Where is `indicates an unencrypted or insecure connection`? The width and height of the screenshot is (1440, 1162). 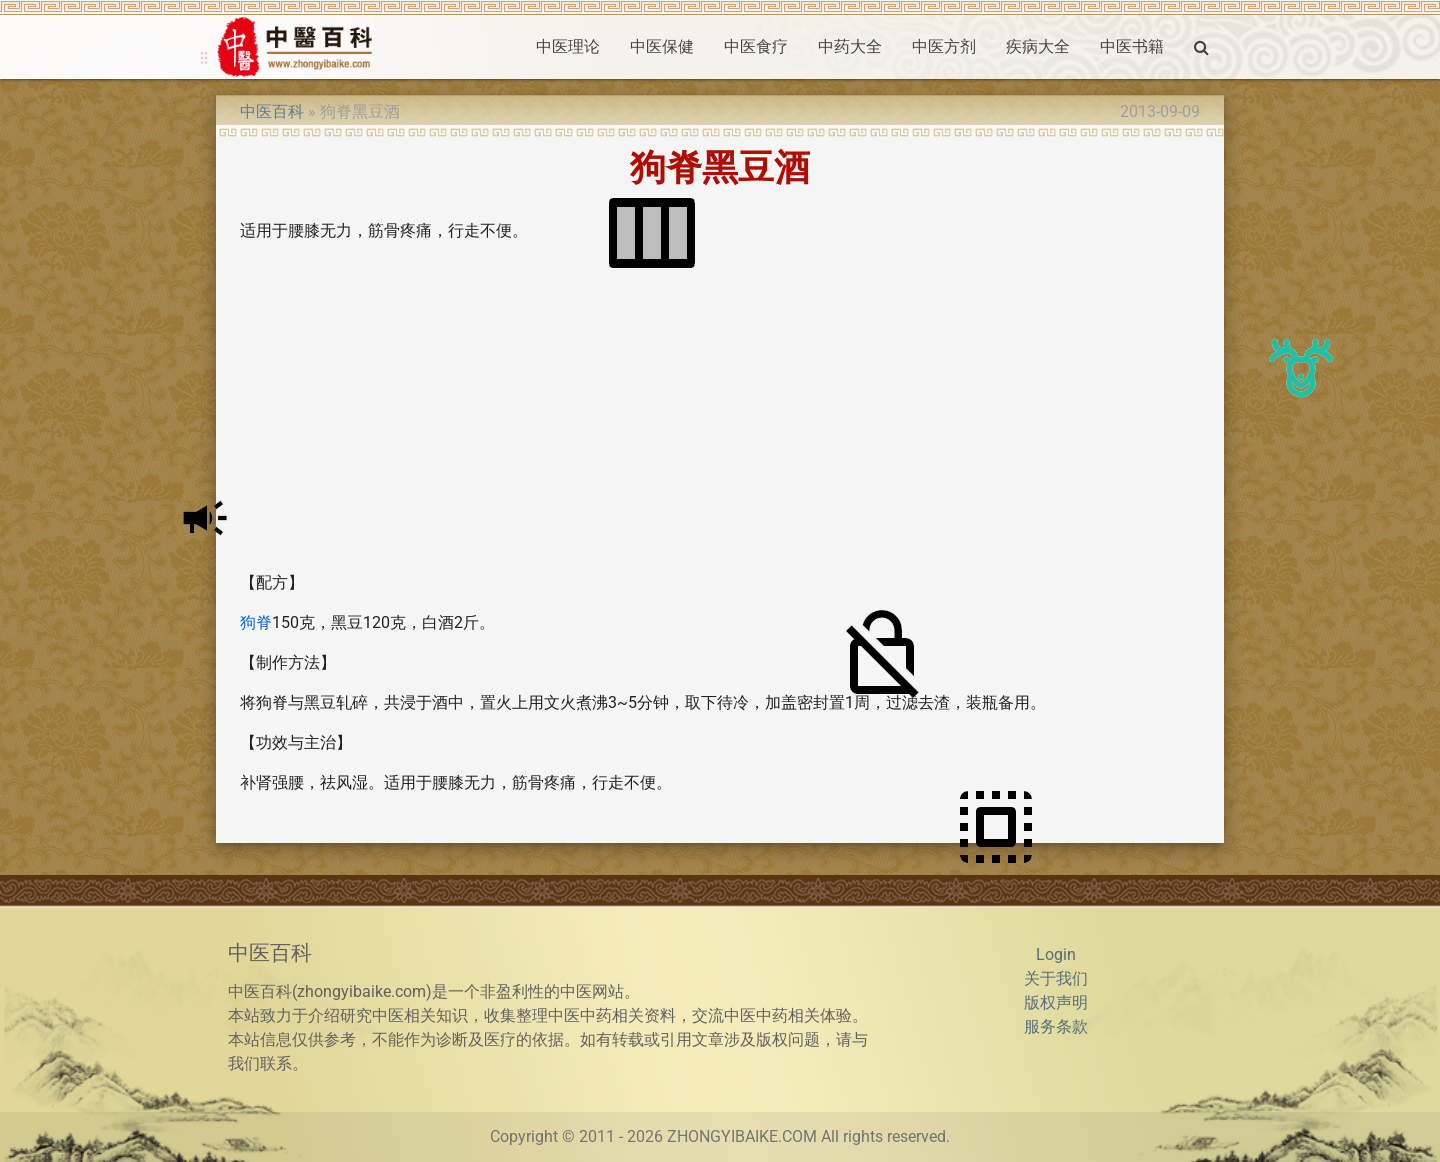
indicates an unencrypted or insecure connection is located at coordinates (882, 654).